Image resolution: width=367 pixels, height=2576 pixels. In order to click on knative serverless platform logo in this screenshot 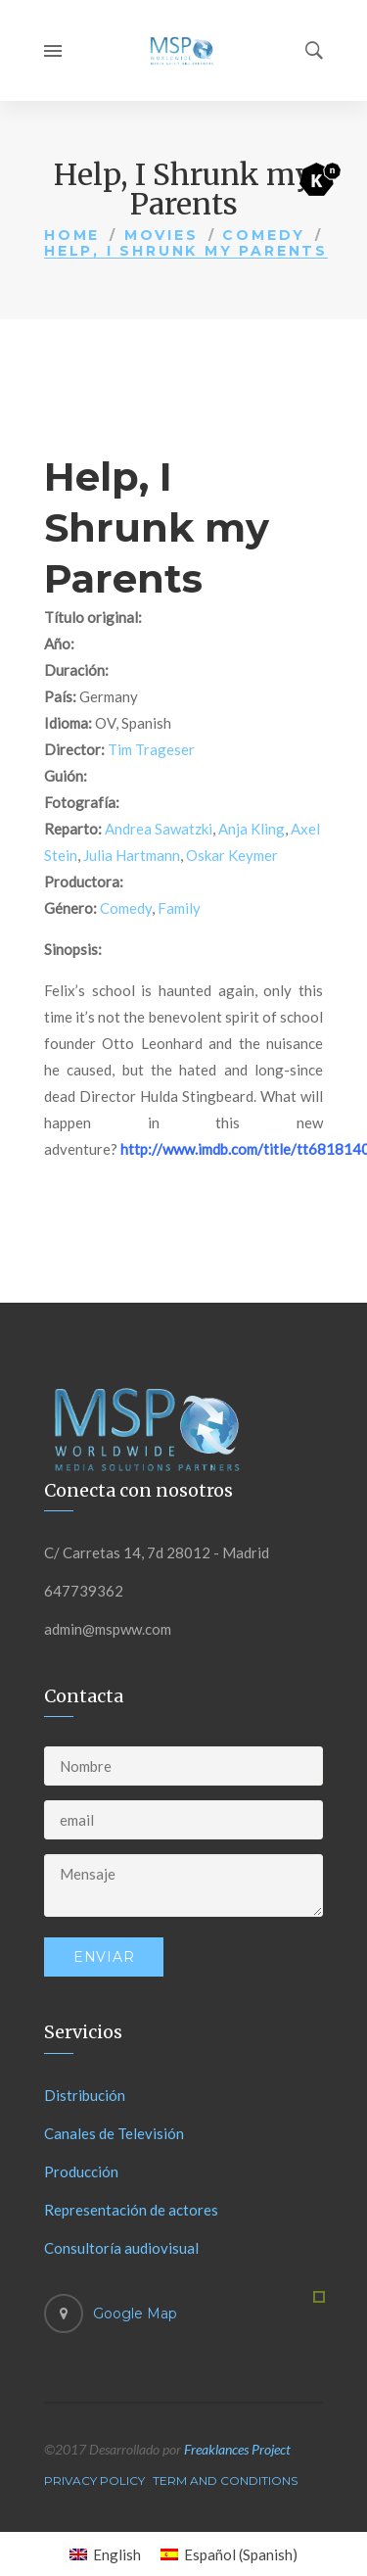, I will do `click(320, 179)`.